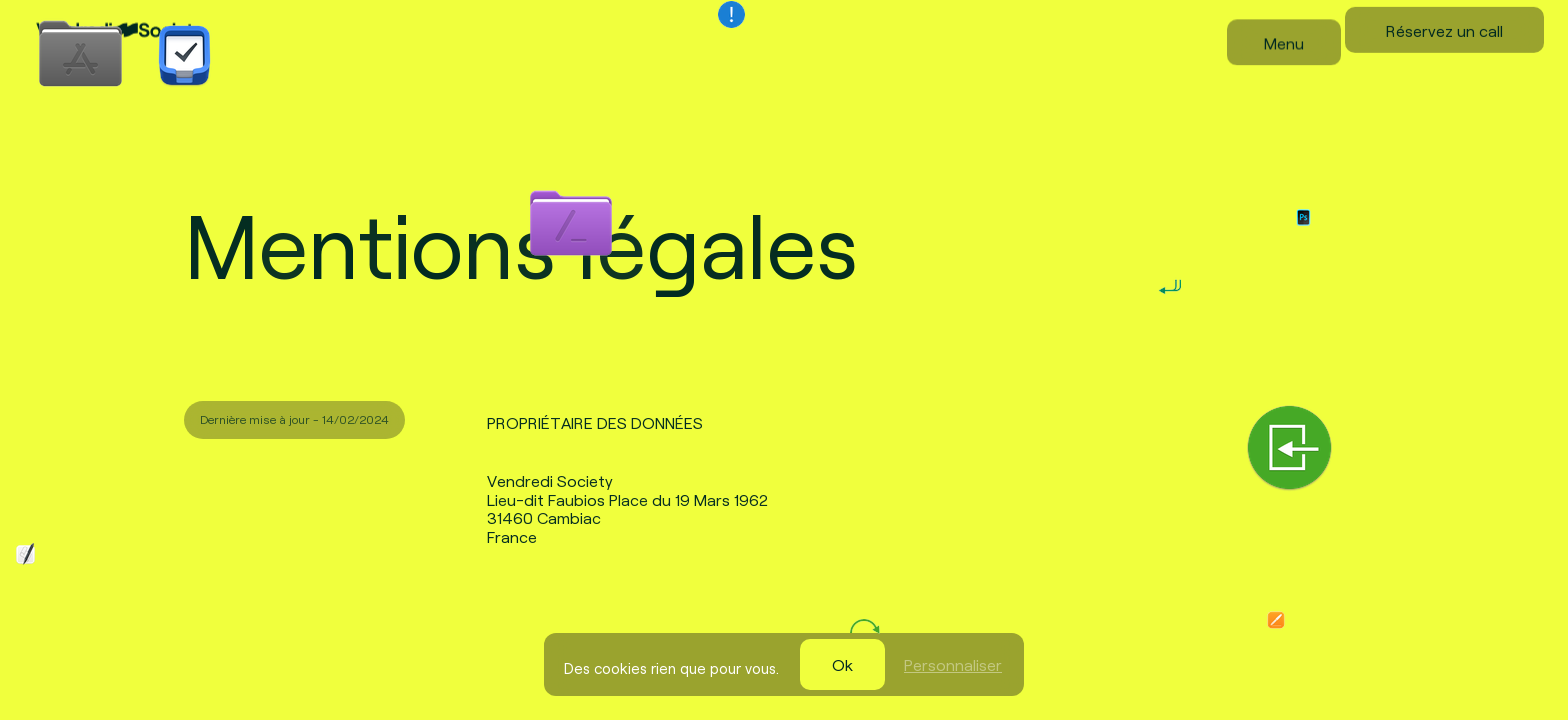  Describe the element at coordinates (571, 223) in the screenshot. I see `access the root directory` at that location.